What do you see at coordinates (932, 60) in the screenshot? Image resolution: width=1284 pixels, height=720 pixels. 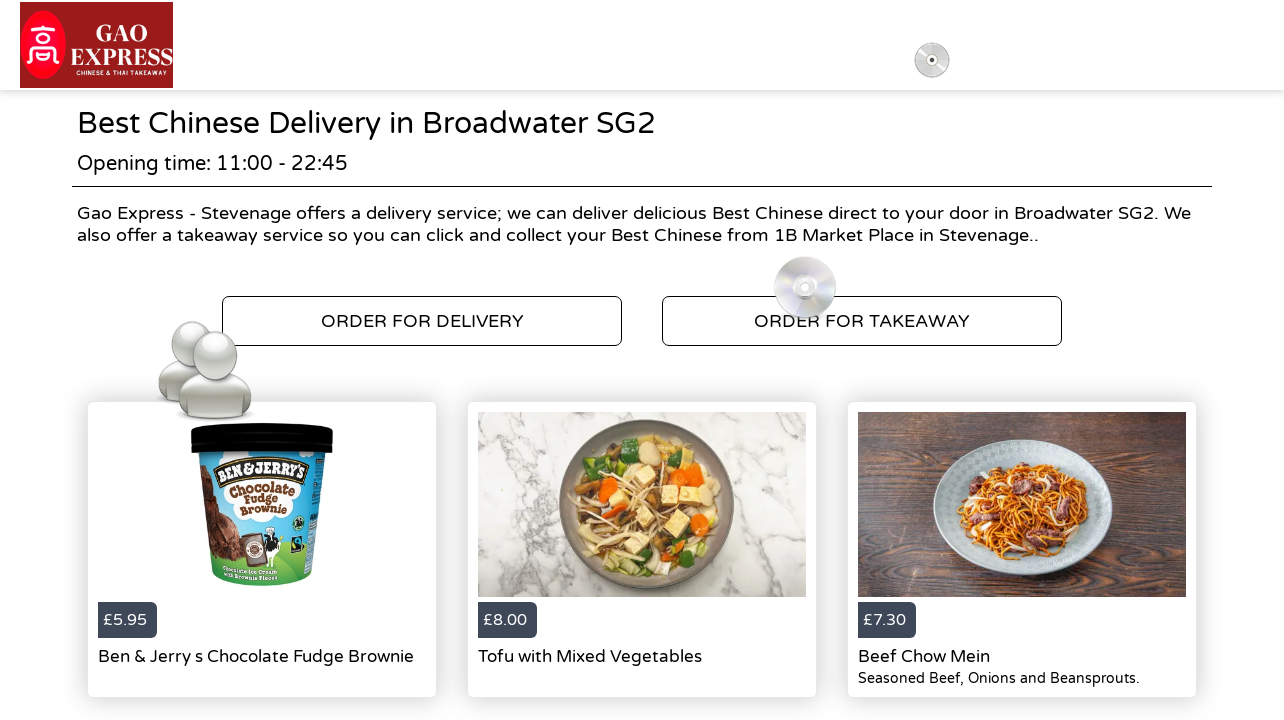 I see `access DVD-ROM drive` at bounding box center [932, 60].